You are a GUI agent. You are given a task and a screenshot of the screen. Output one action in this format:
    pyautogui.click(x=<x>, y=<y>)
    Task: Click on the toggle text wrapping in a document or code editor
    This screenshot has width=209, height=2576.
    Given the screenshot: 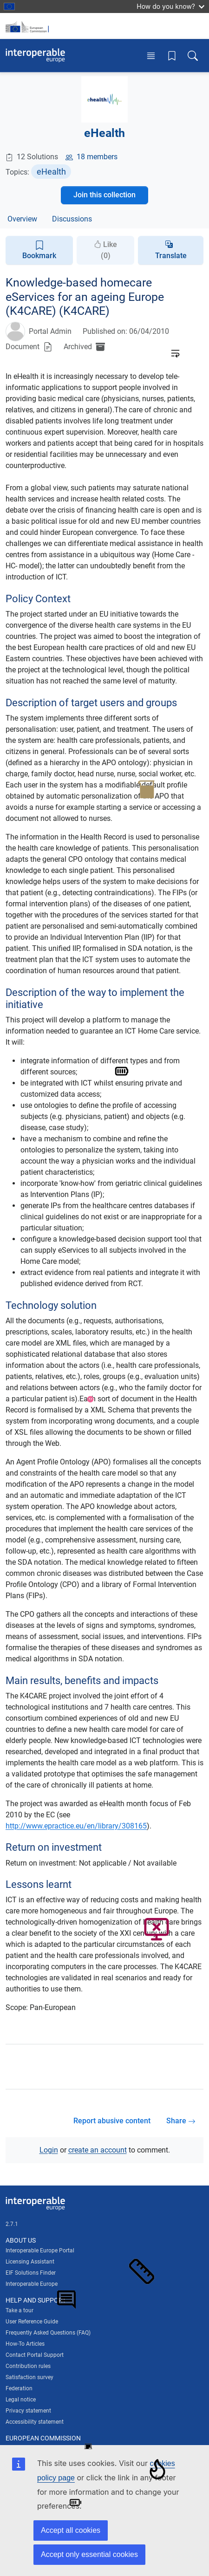 What is the action you would take?
    pyautogui.click(x=175, y=353)
    